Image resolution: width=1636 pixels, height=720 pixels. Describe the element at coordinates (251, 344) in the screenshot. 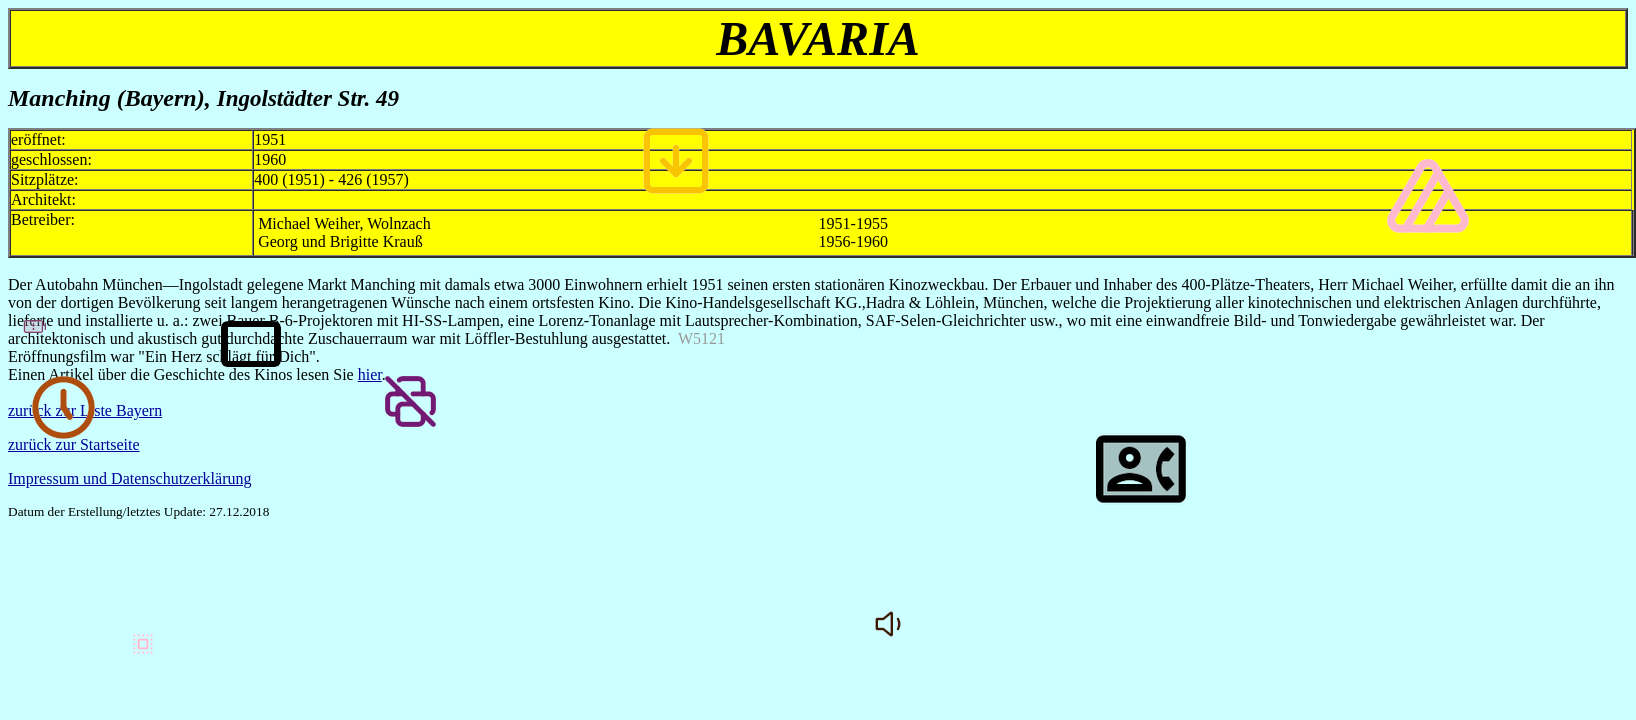

I see `crop image to 5:4 aspect ratio` at that location.